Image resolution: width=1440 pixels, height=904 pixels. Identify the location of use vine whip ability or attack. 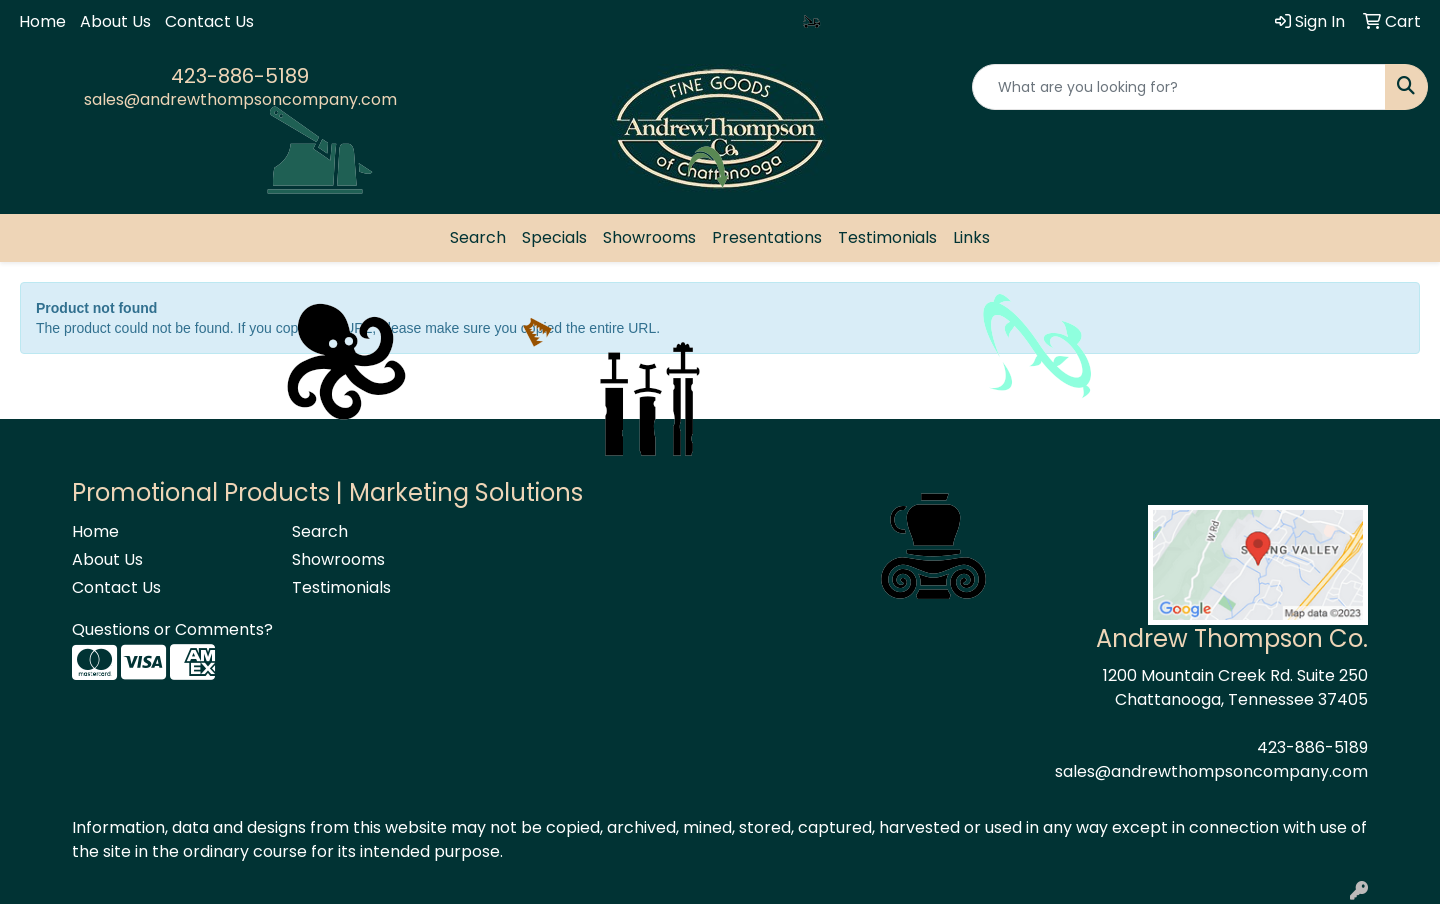
(1037, 345).